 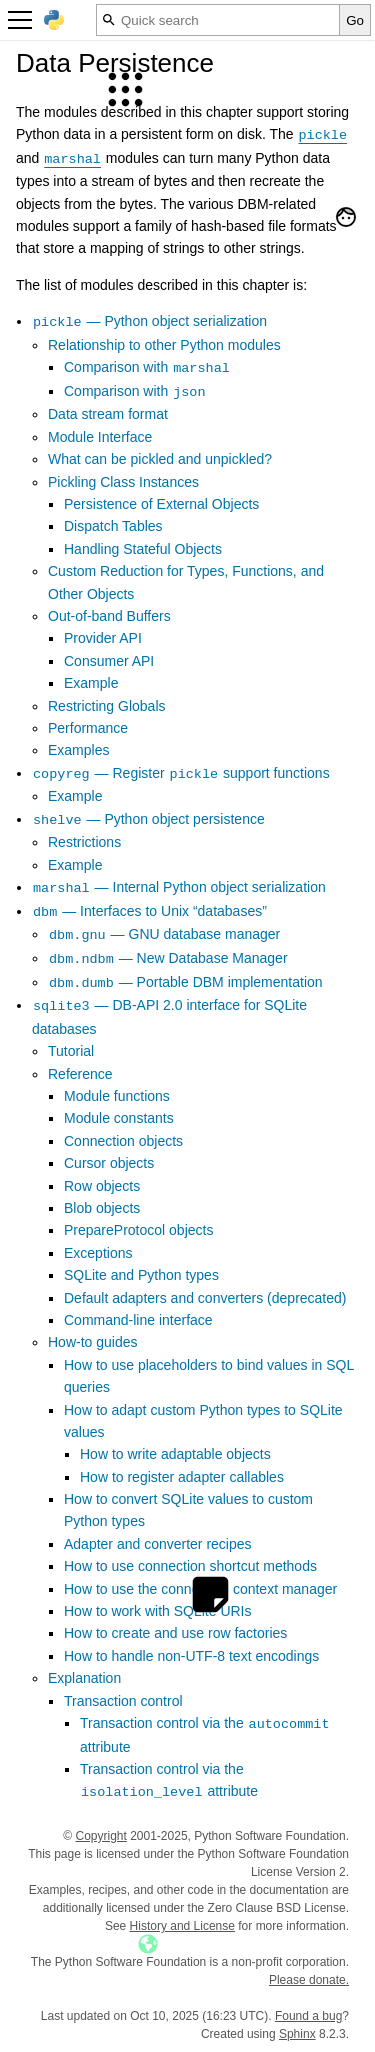 I want to click on open app drawer or launcher, so click(x=125, y=89).